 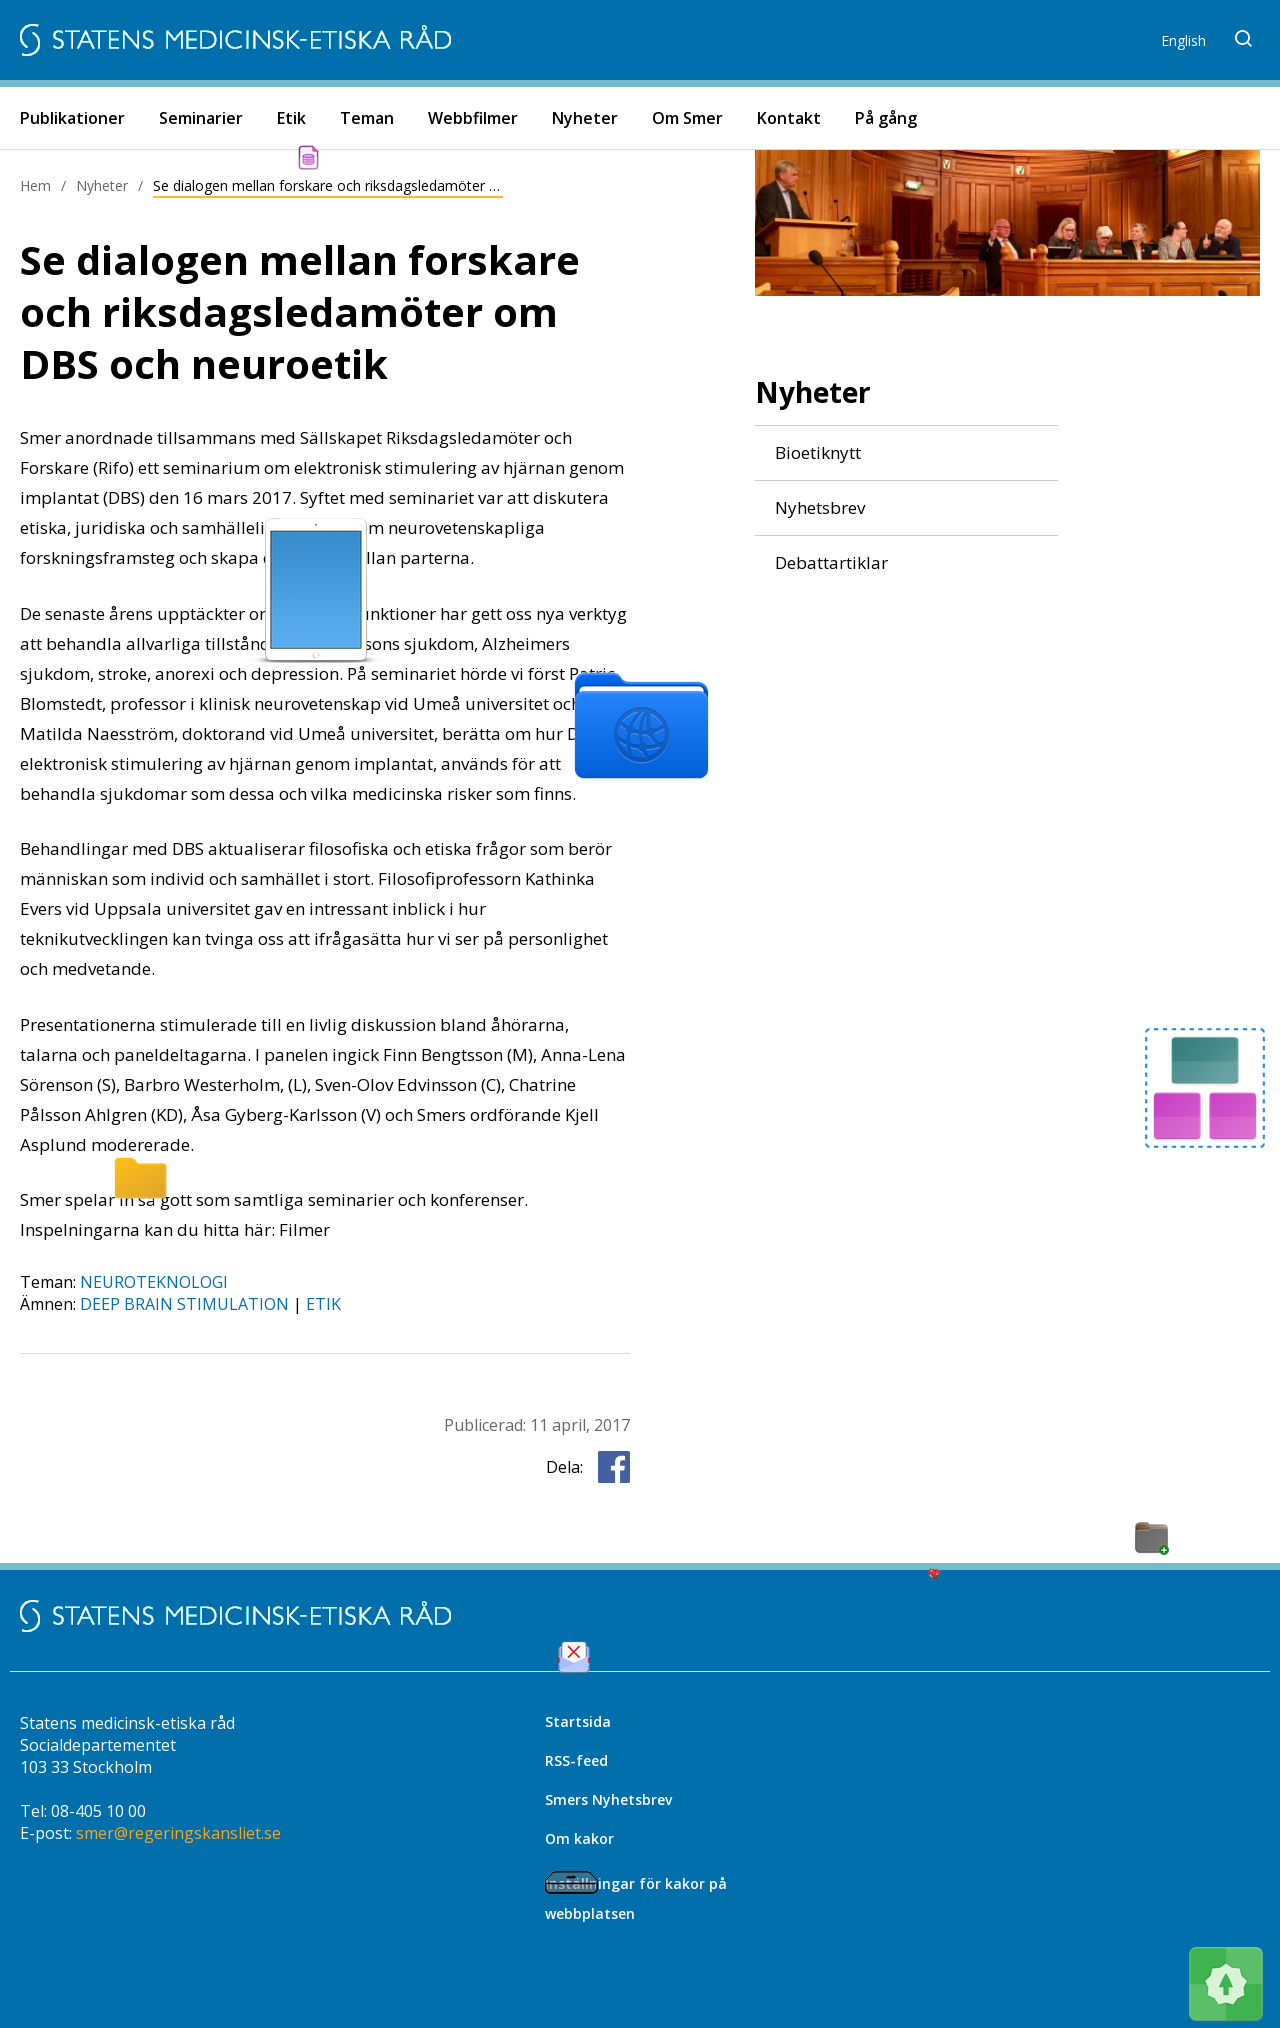 What do you see at coordinates (571, 1882) in the screenshot?
I see `mac mini device in finder sidebar` at bounding box center [571, 1882].